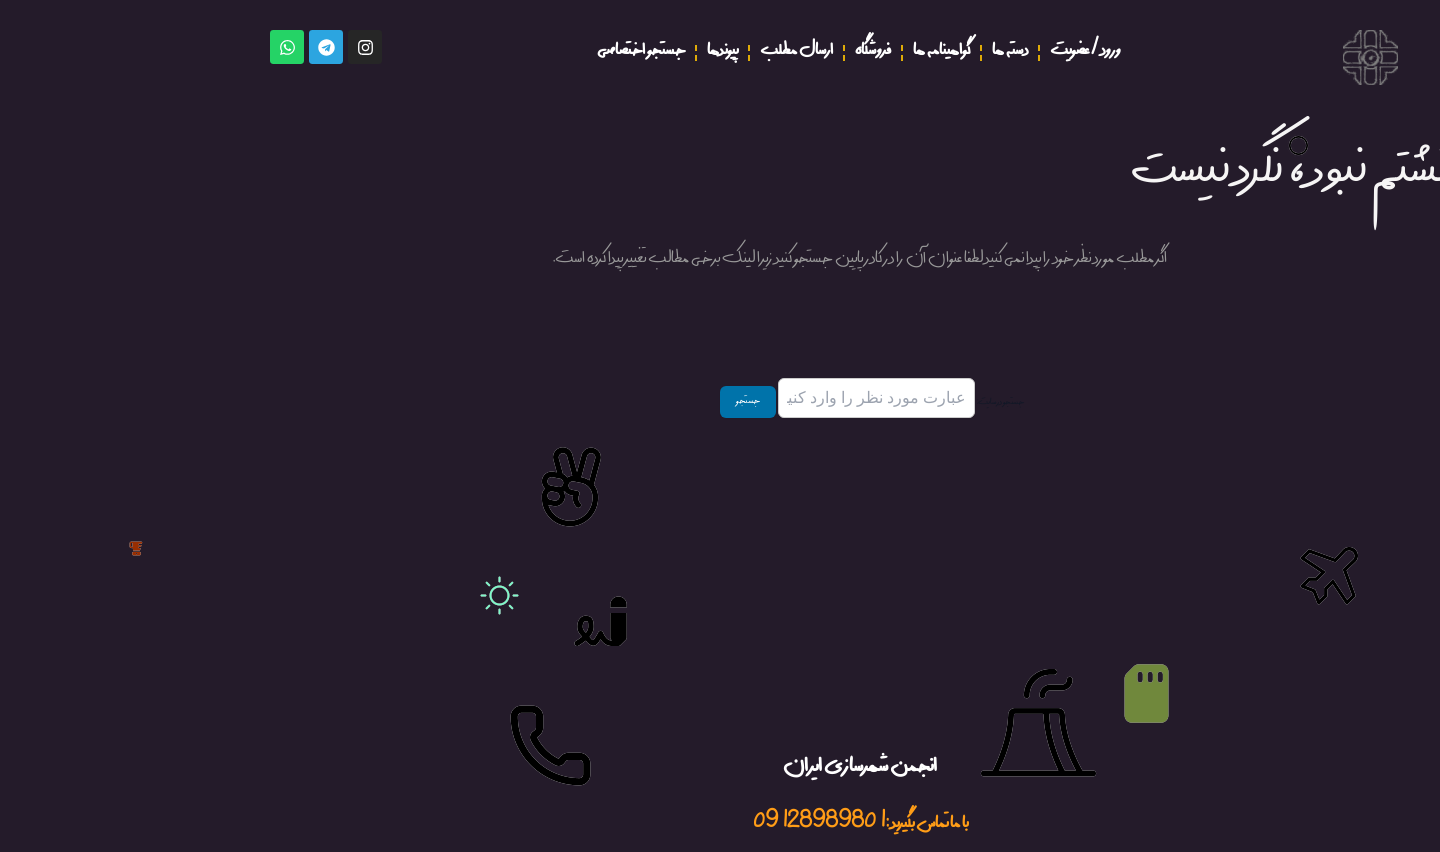 The image size is (1440, 852). Describe the element at coordinates (570, 487) in the screenshot. I see `send a peace sign or friendly gesture` at that location.